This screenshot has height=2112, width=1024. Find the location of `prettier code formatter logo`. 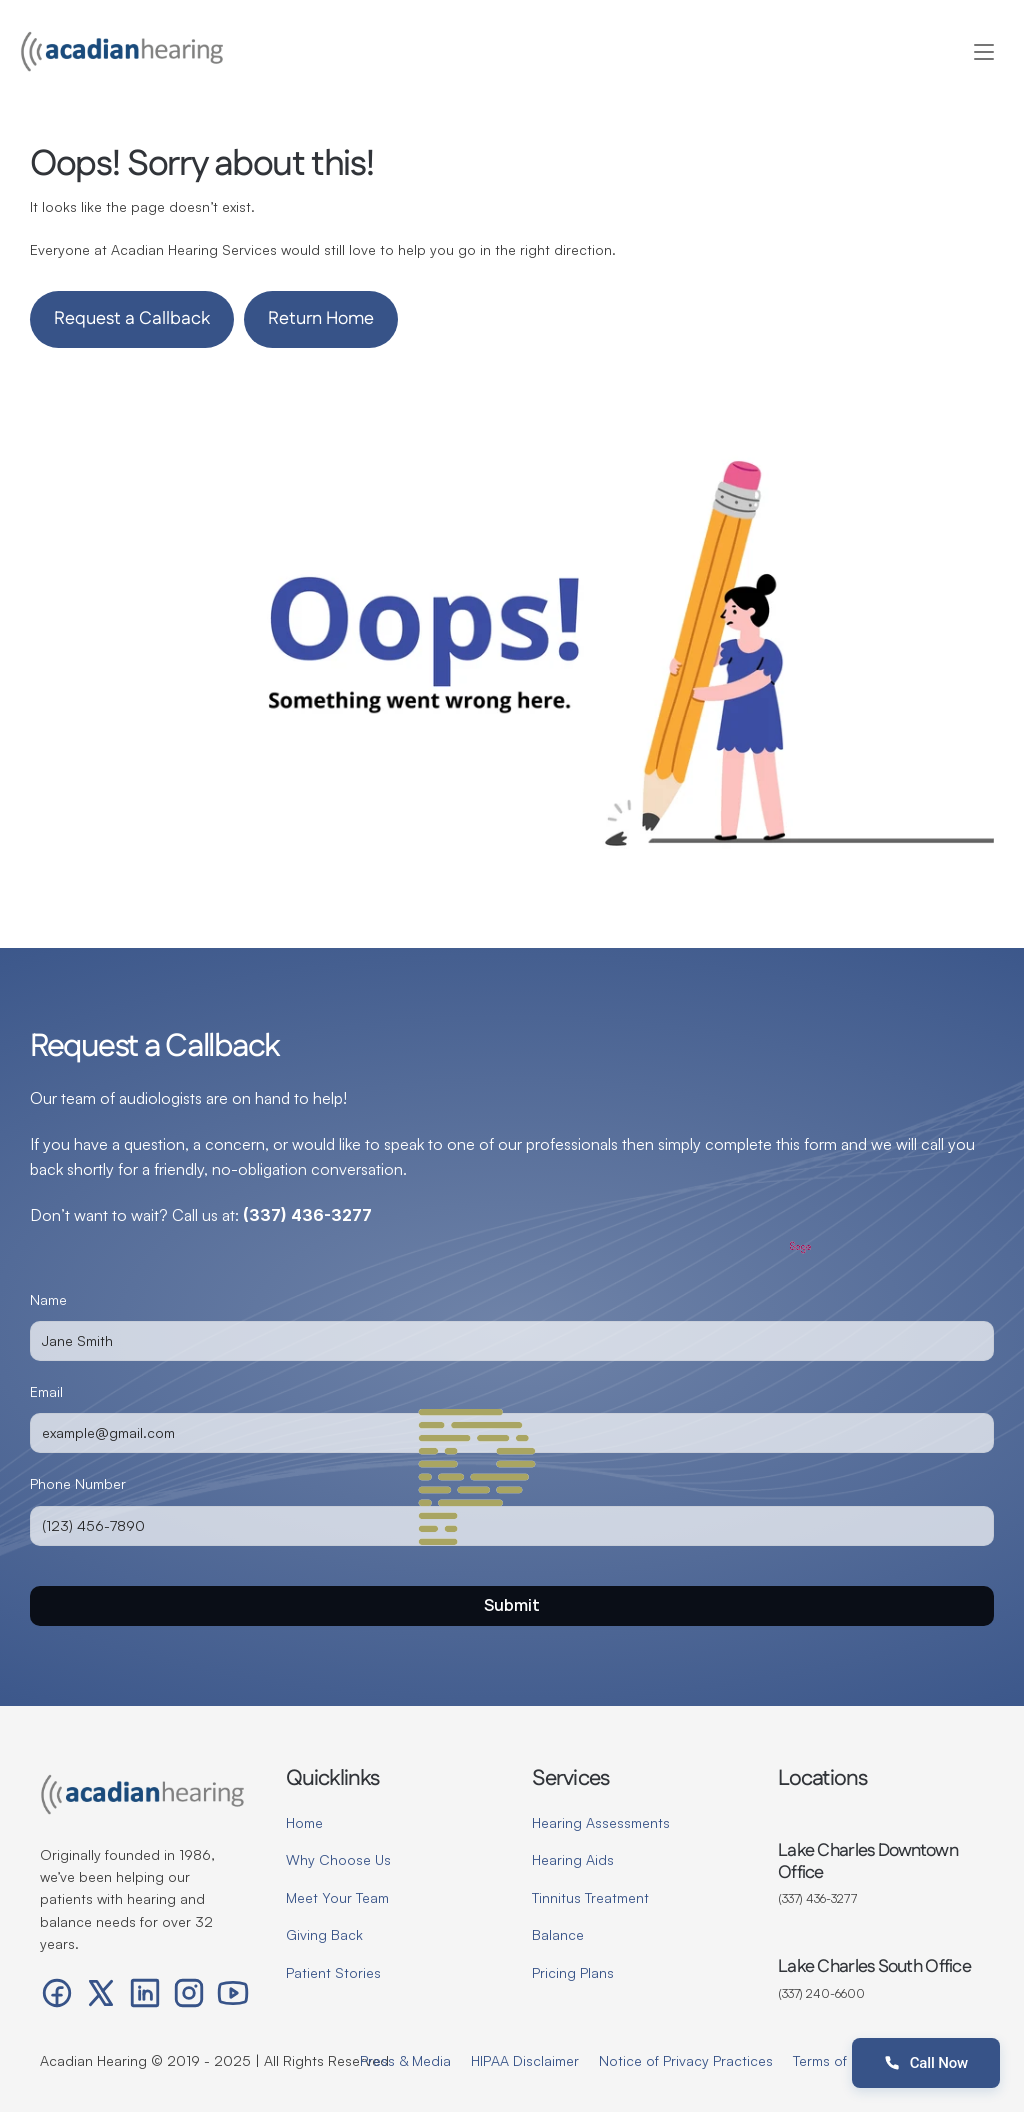

prettier code formatter logo is located at coordinates (477, 1477).